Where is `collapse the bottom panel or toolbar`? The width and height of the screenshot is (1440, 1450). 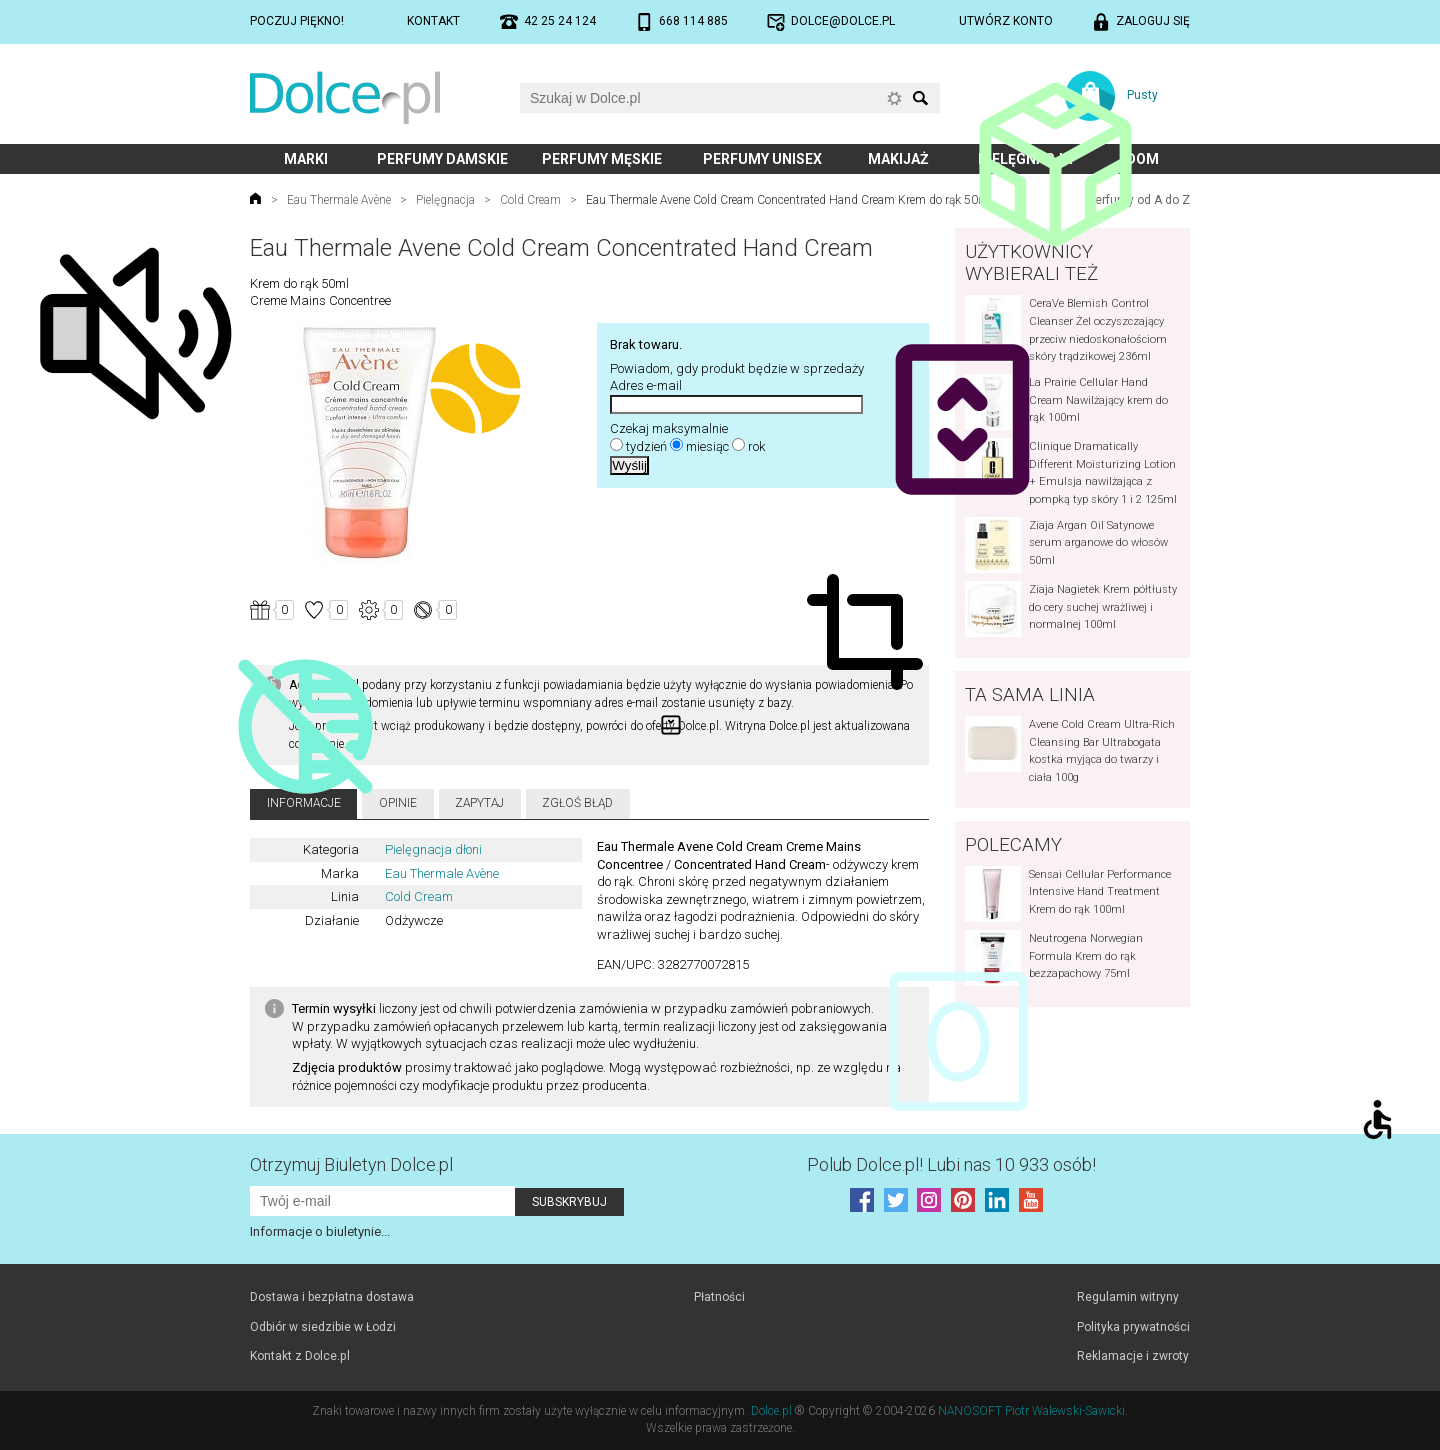
collapse the bottom panel or toolbar is located at coordinates (671, 725).